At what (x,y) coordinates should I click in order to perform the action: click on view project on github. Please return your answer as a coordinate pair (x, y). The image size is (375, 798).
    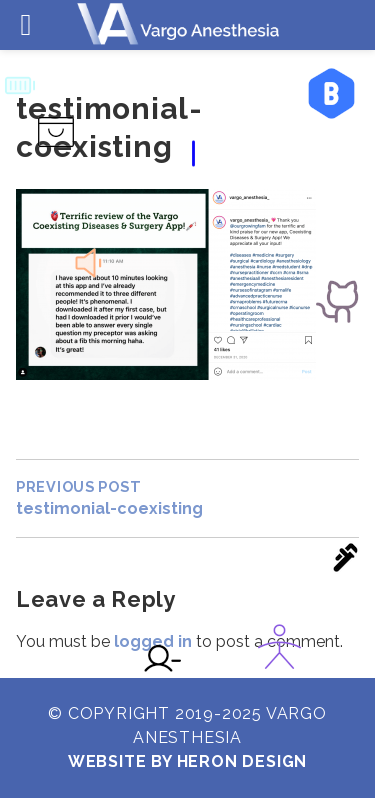
    Looking at the image, I should click on (341, 301).